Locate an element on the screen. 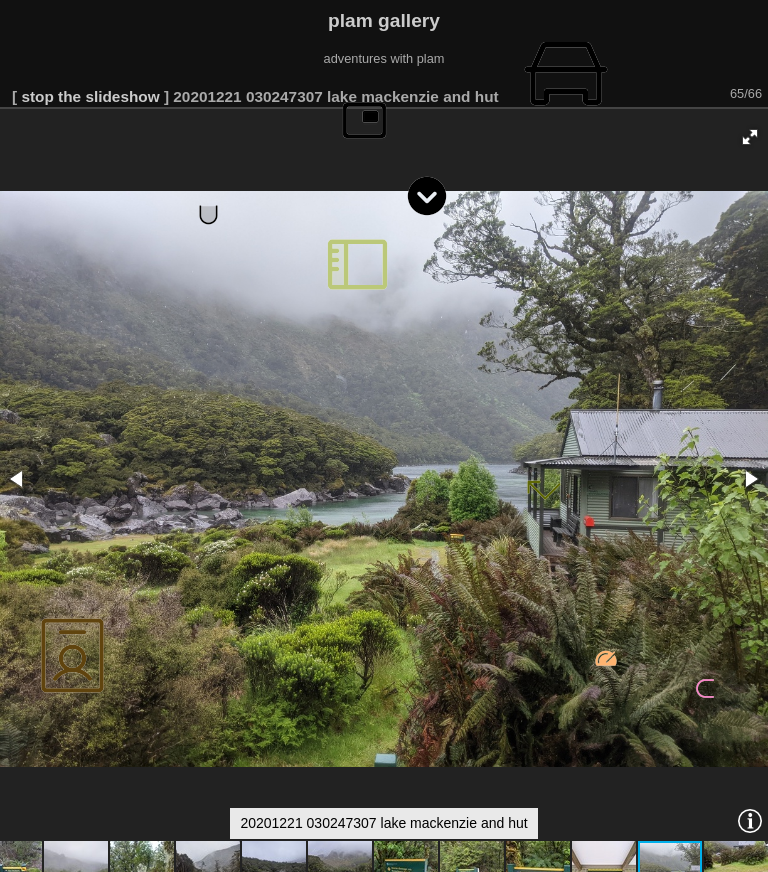  expand content or show more details is located at coordinates (427, 196).